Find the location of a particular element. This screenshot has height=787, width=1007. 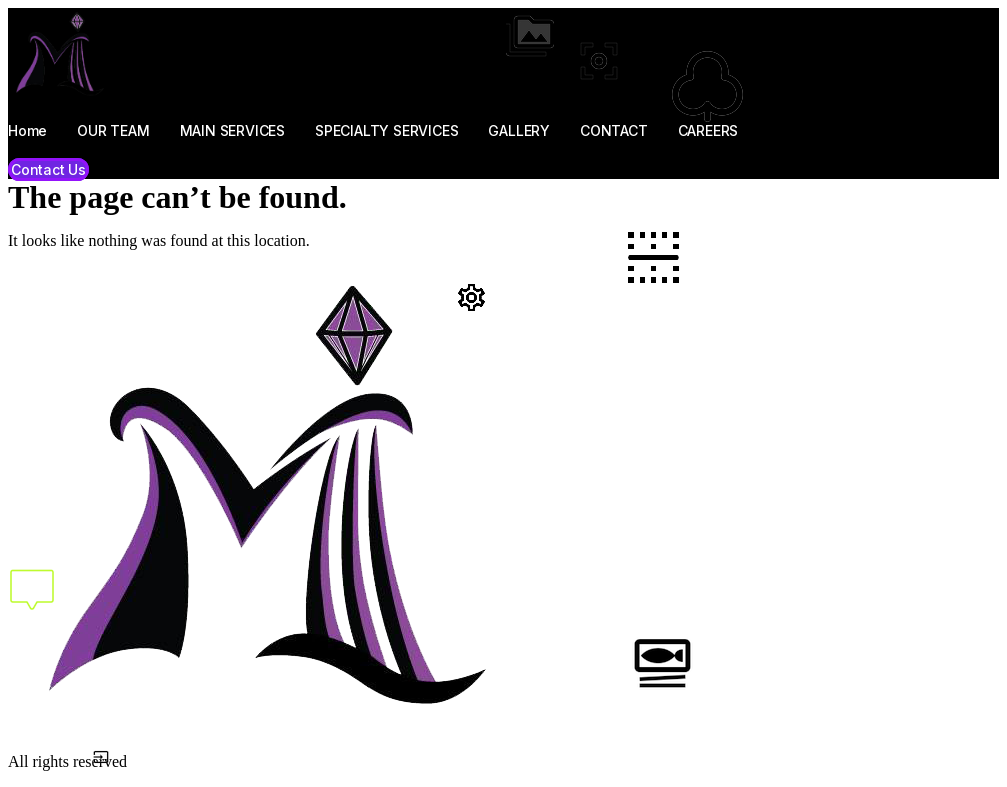

open chat or messaging is located at coordinates (32, 588).